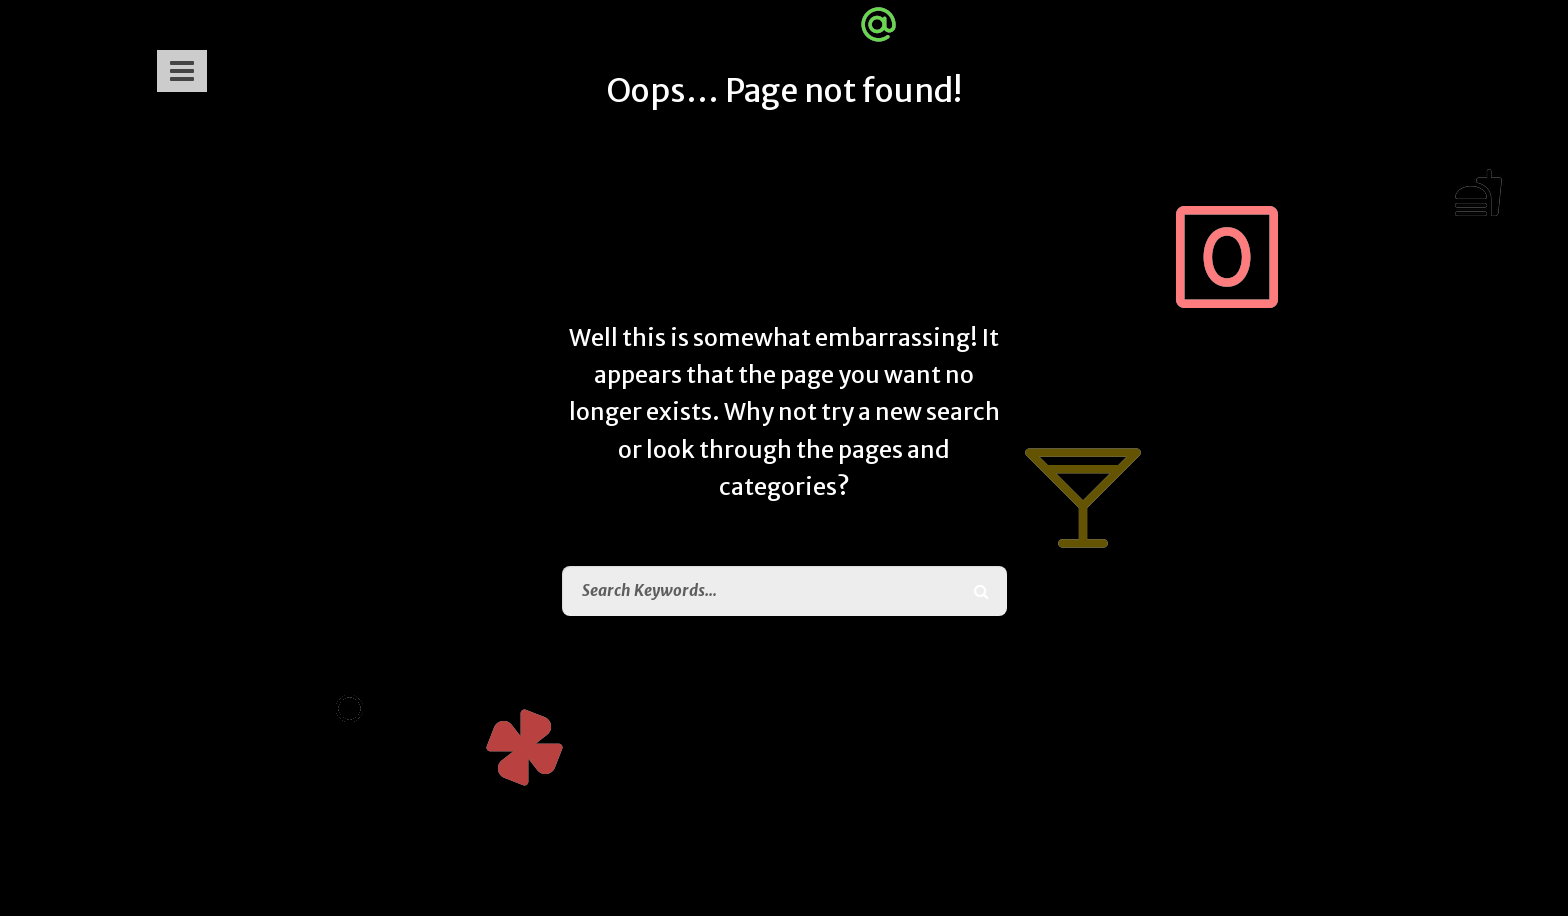 This screenshot has height=916, width=1568. What do you see at coordinates (524, 747) in the screenshot?
I see `adjust car ventilation settings` at bounding box center [524, 747].